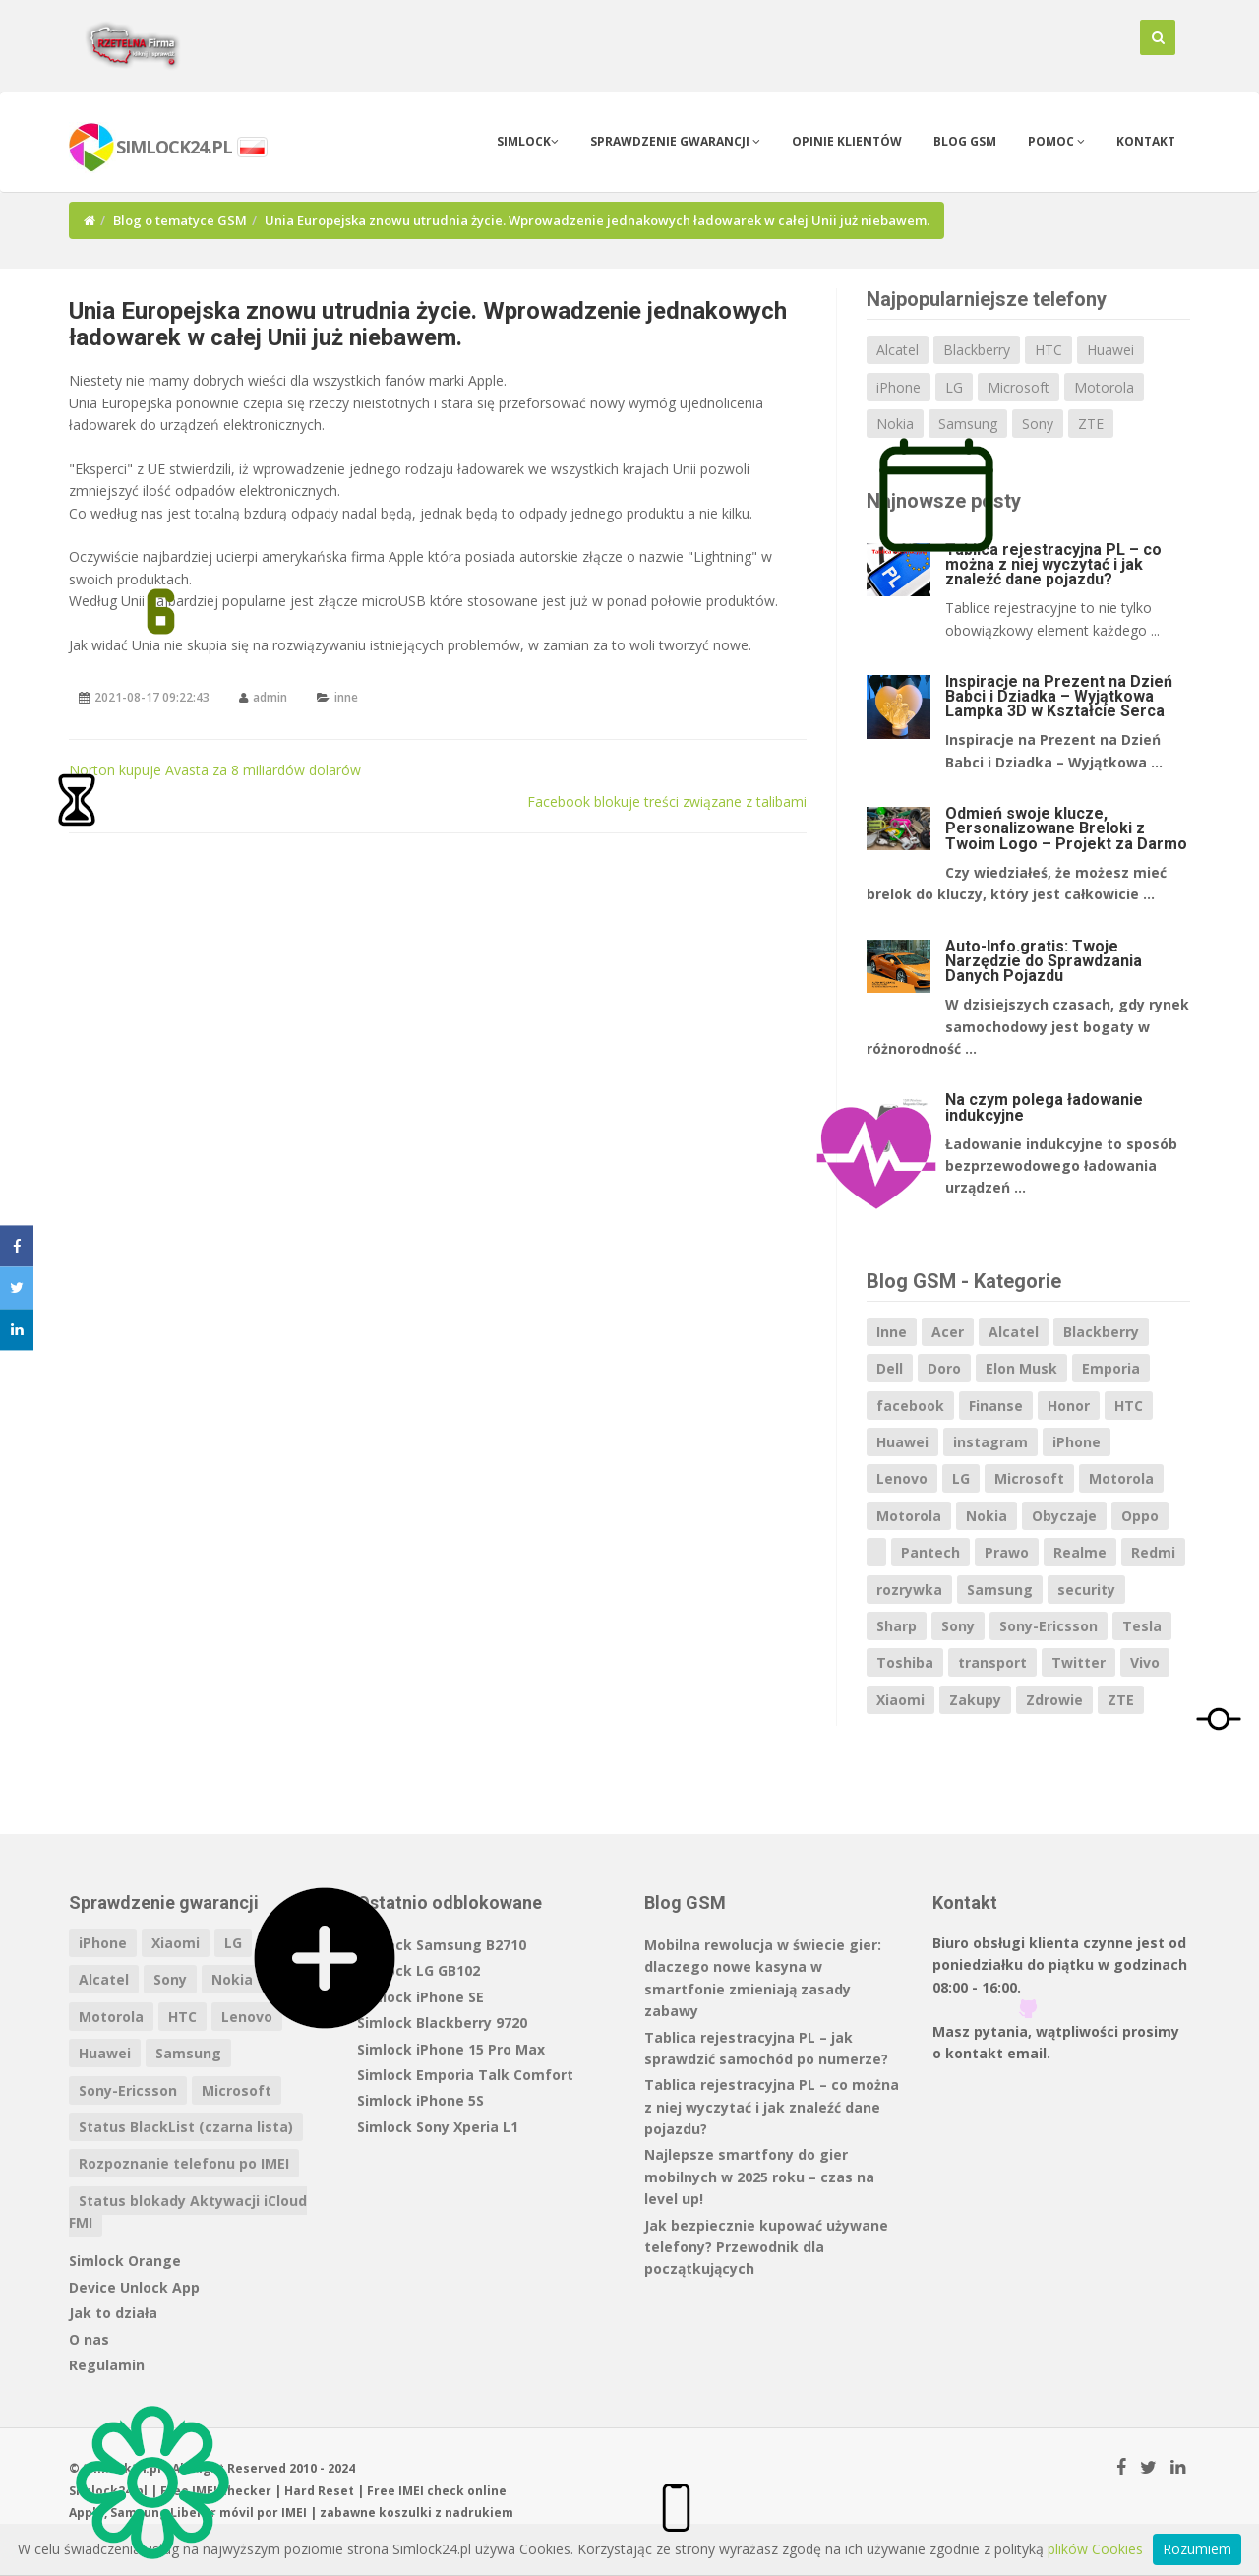  I want to click on view GitHub profile or repository, so click(1028, 2008).